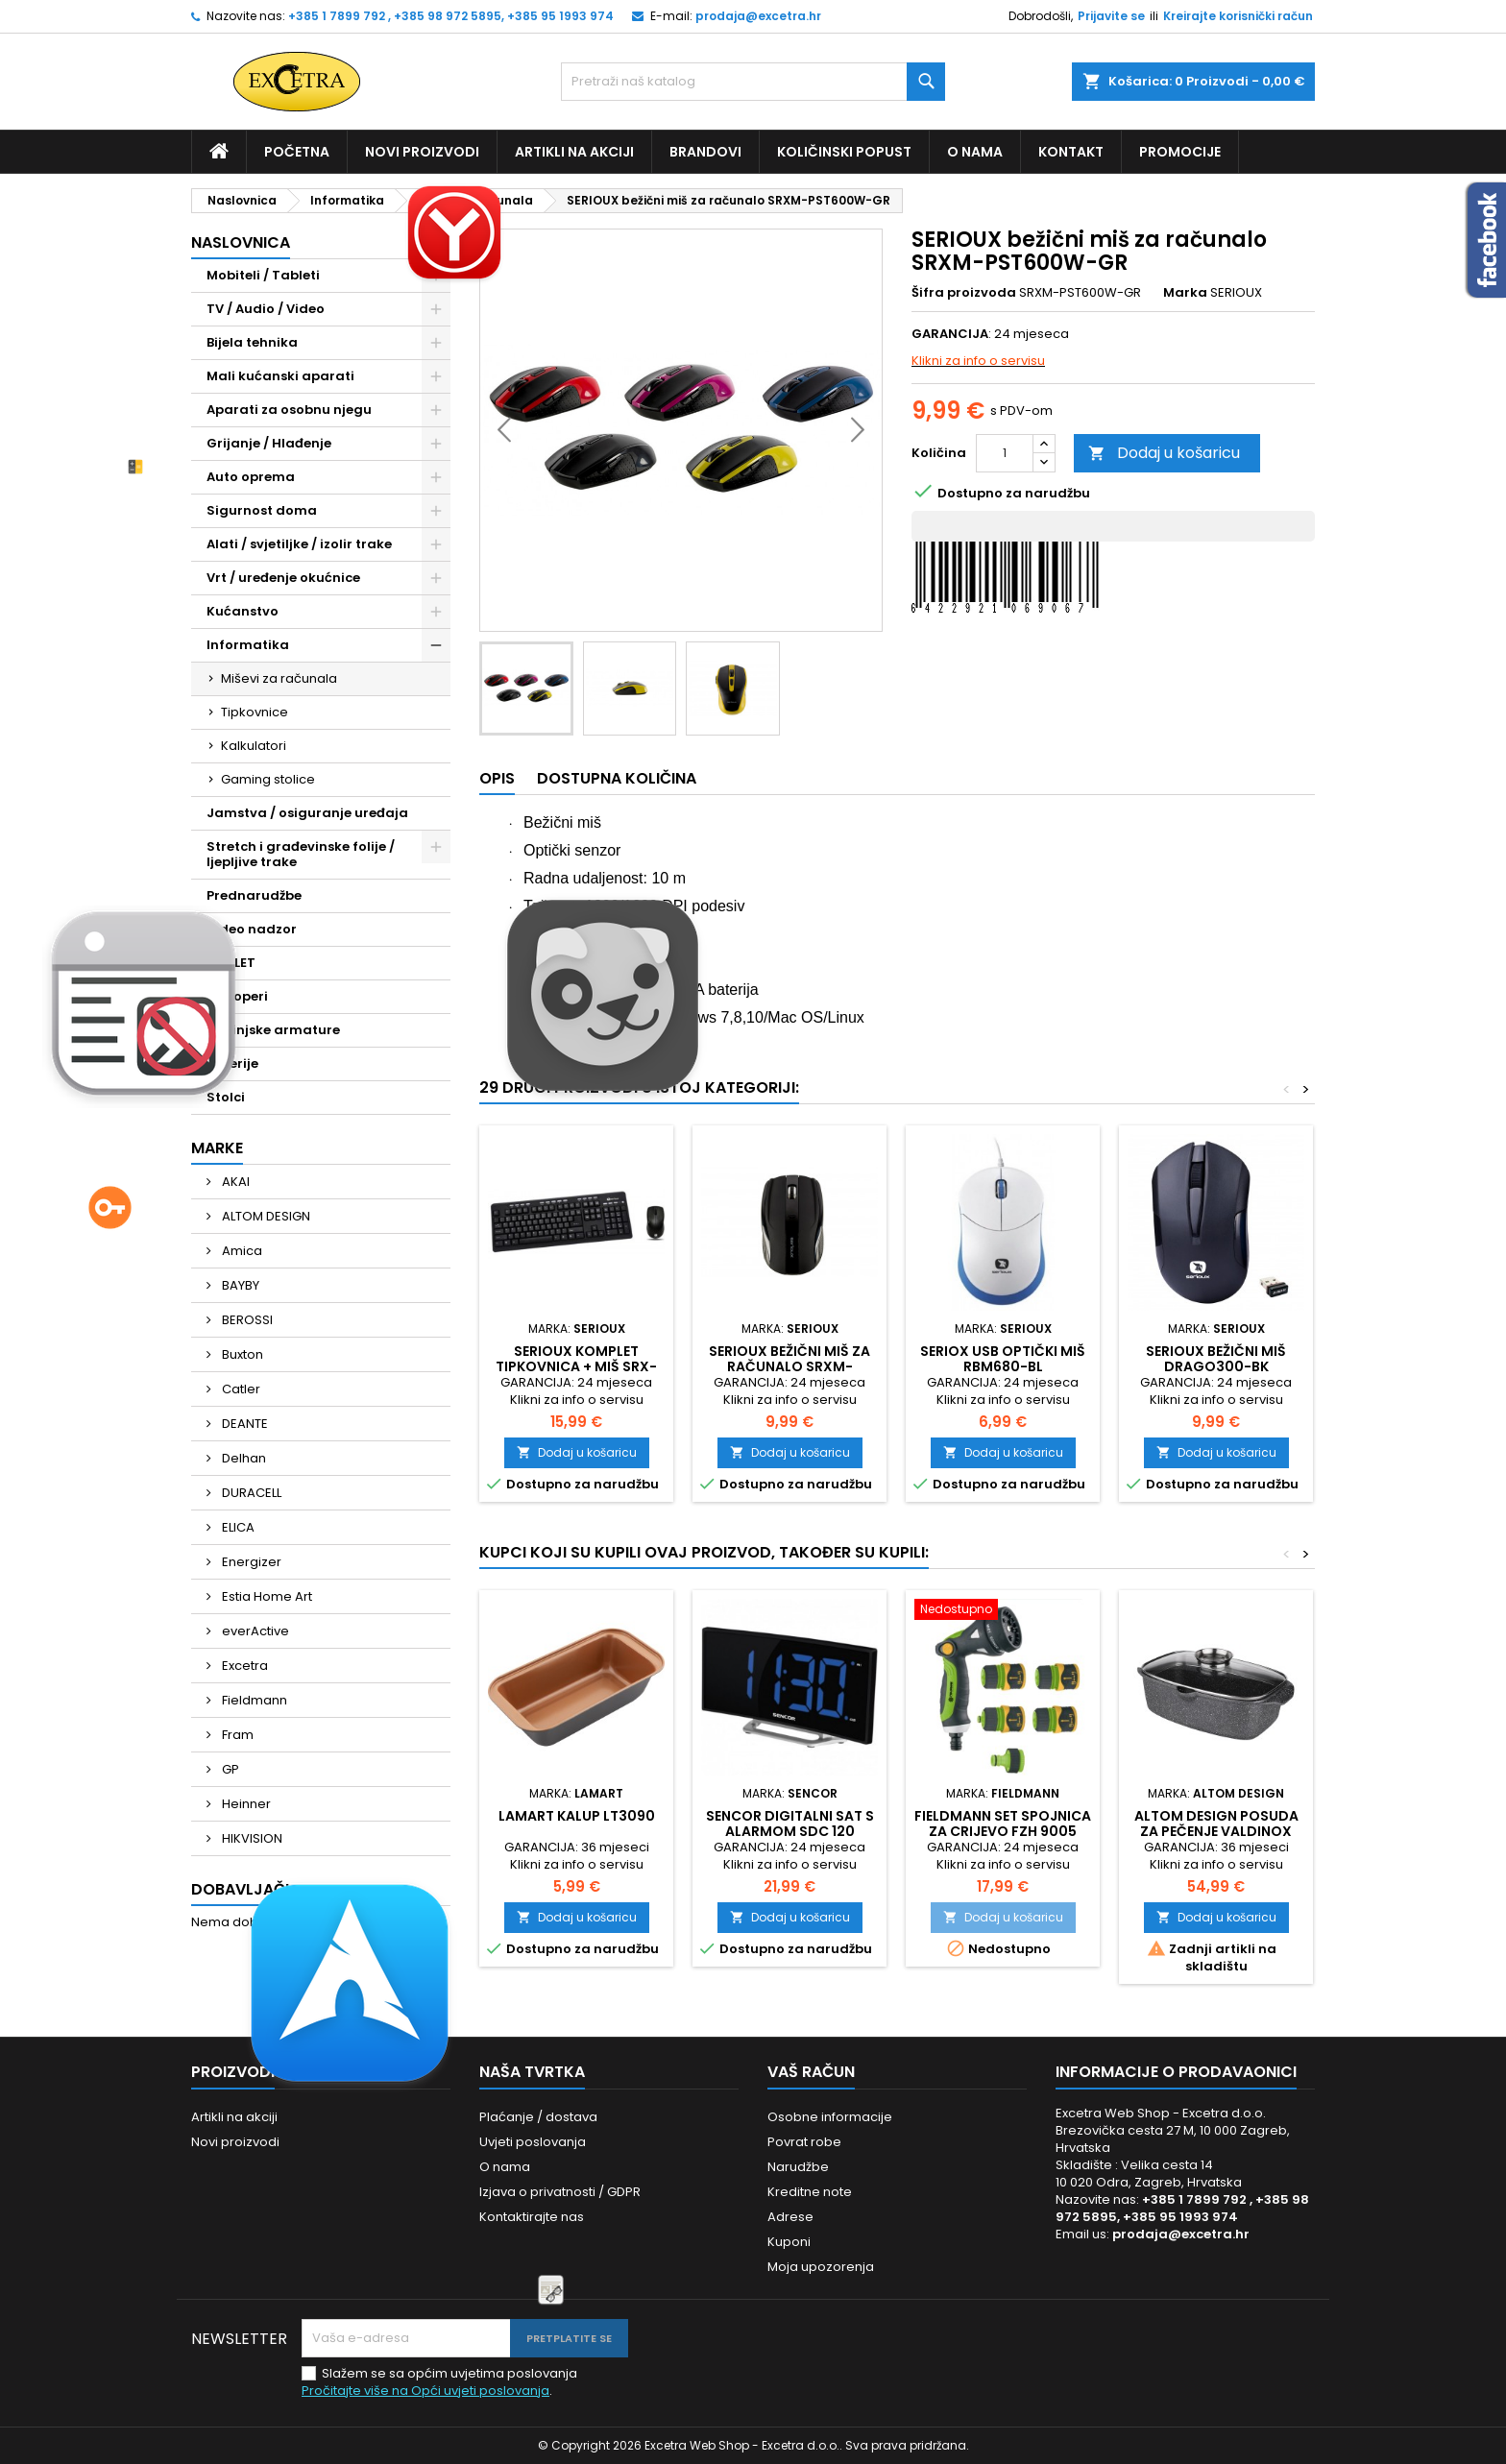 The image size is (1506, 2464). Describe the element at coordinates (350, 1983) in the screenshot. I see `launch arch linux application` at that location.